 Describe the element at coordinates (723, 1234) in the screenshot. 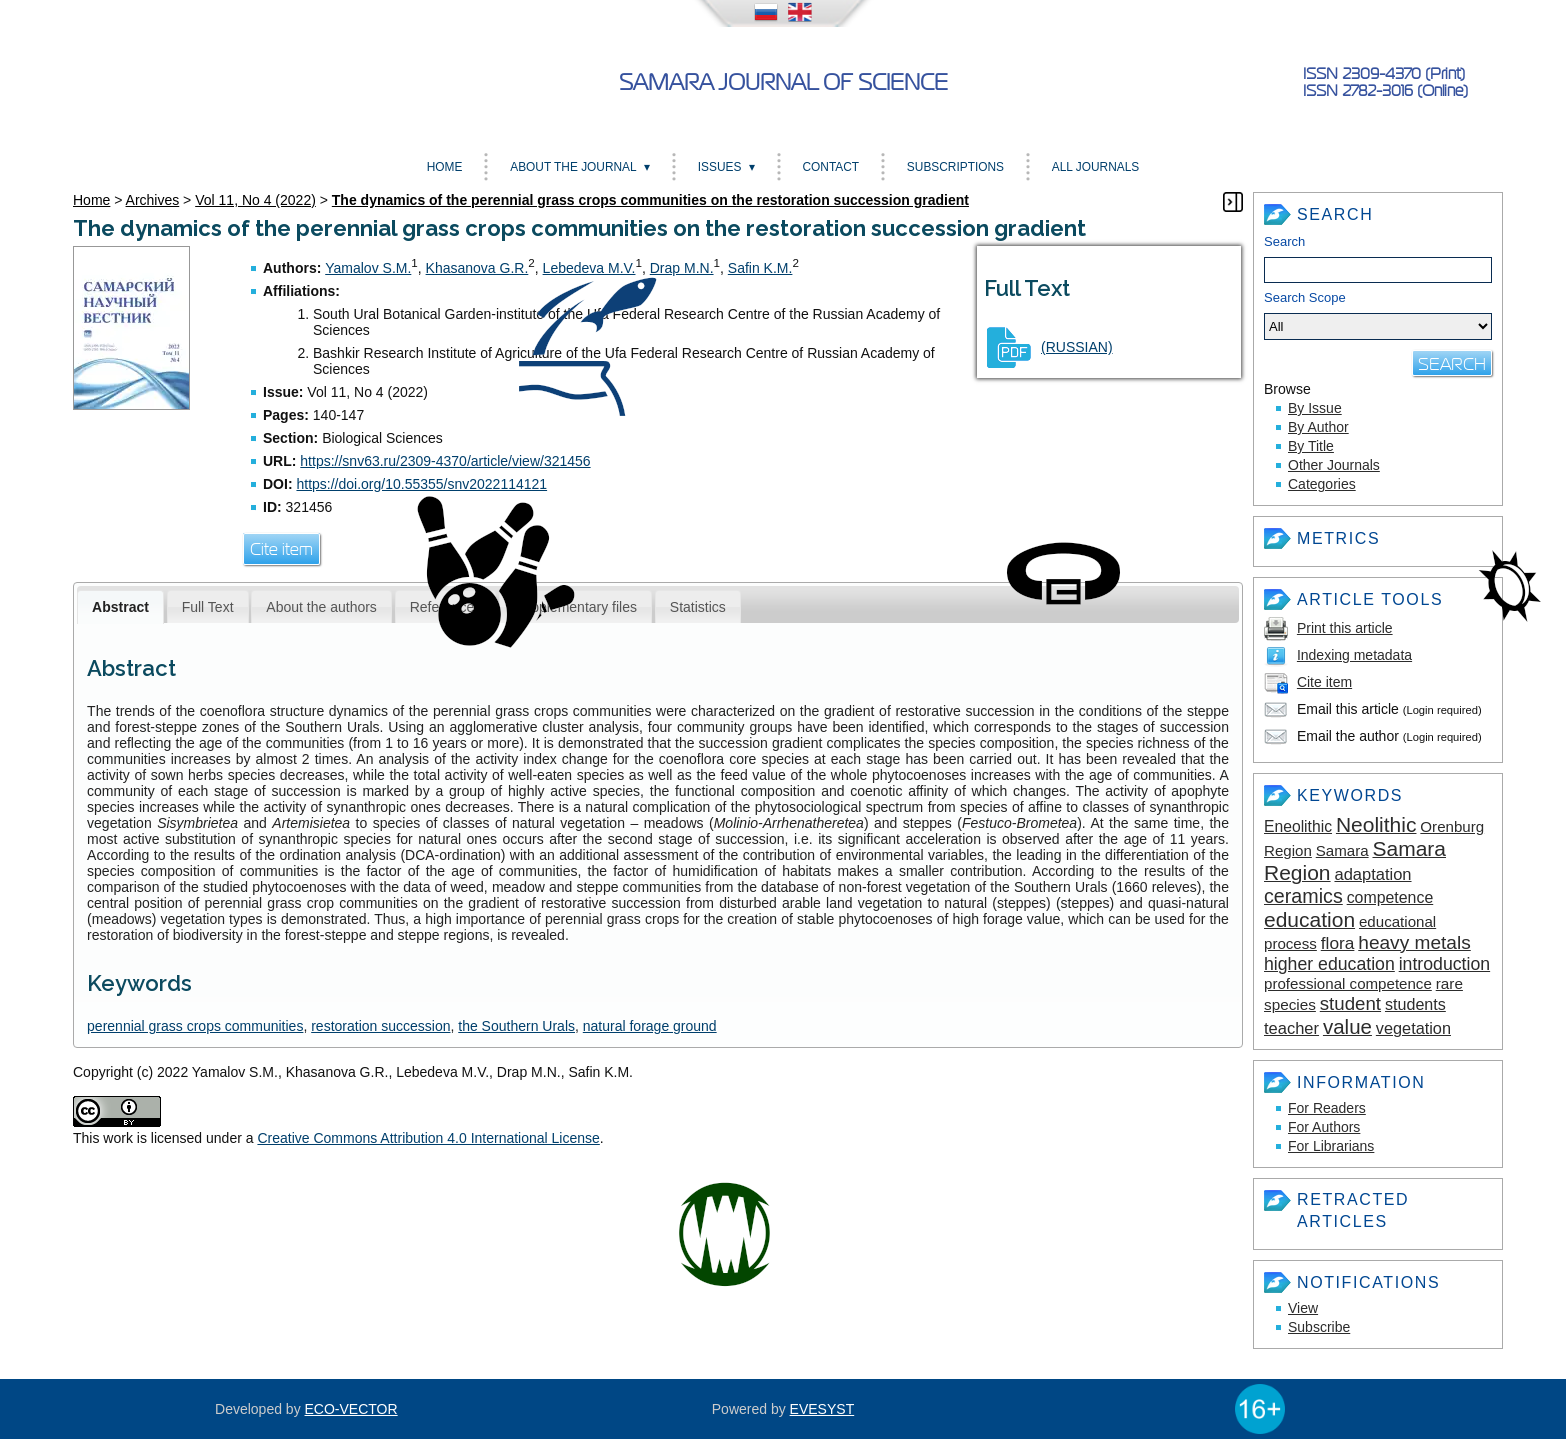

I see `indicates vampire or monster character class` at that location.